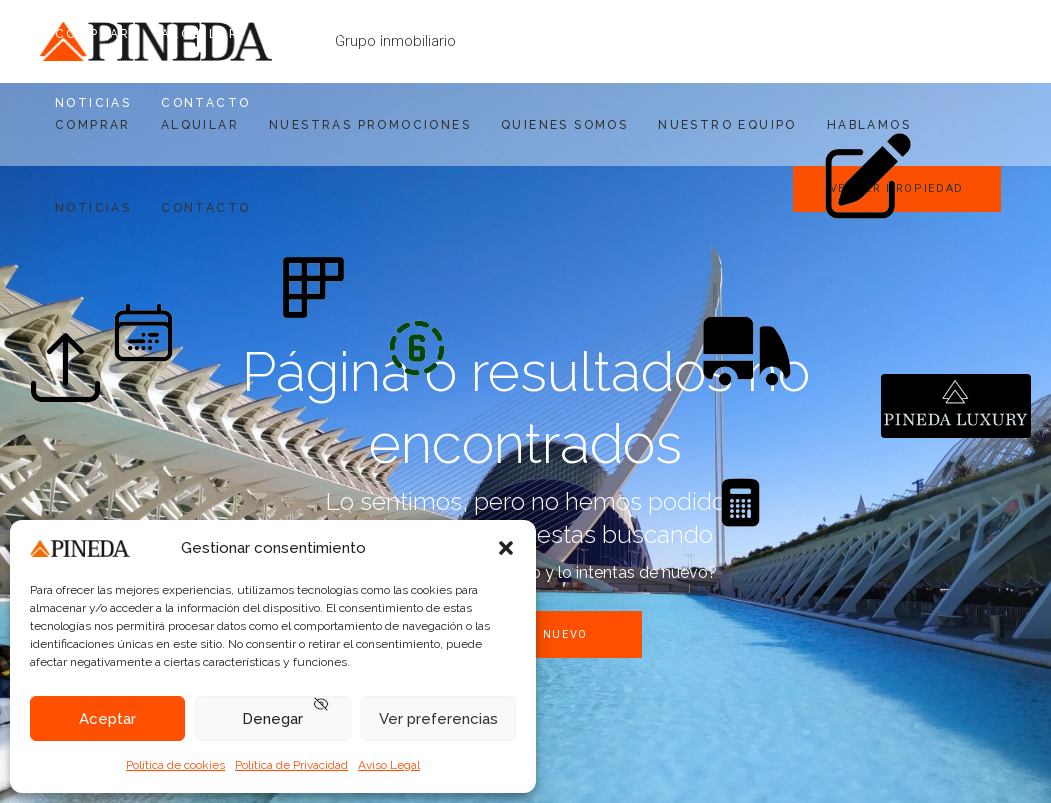  What do you see at coordinates (143, 332) in the screenshot?
I see `select a date range on the calendar` at bounding box center [143, 332].